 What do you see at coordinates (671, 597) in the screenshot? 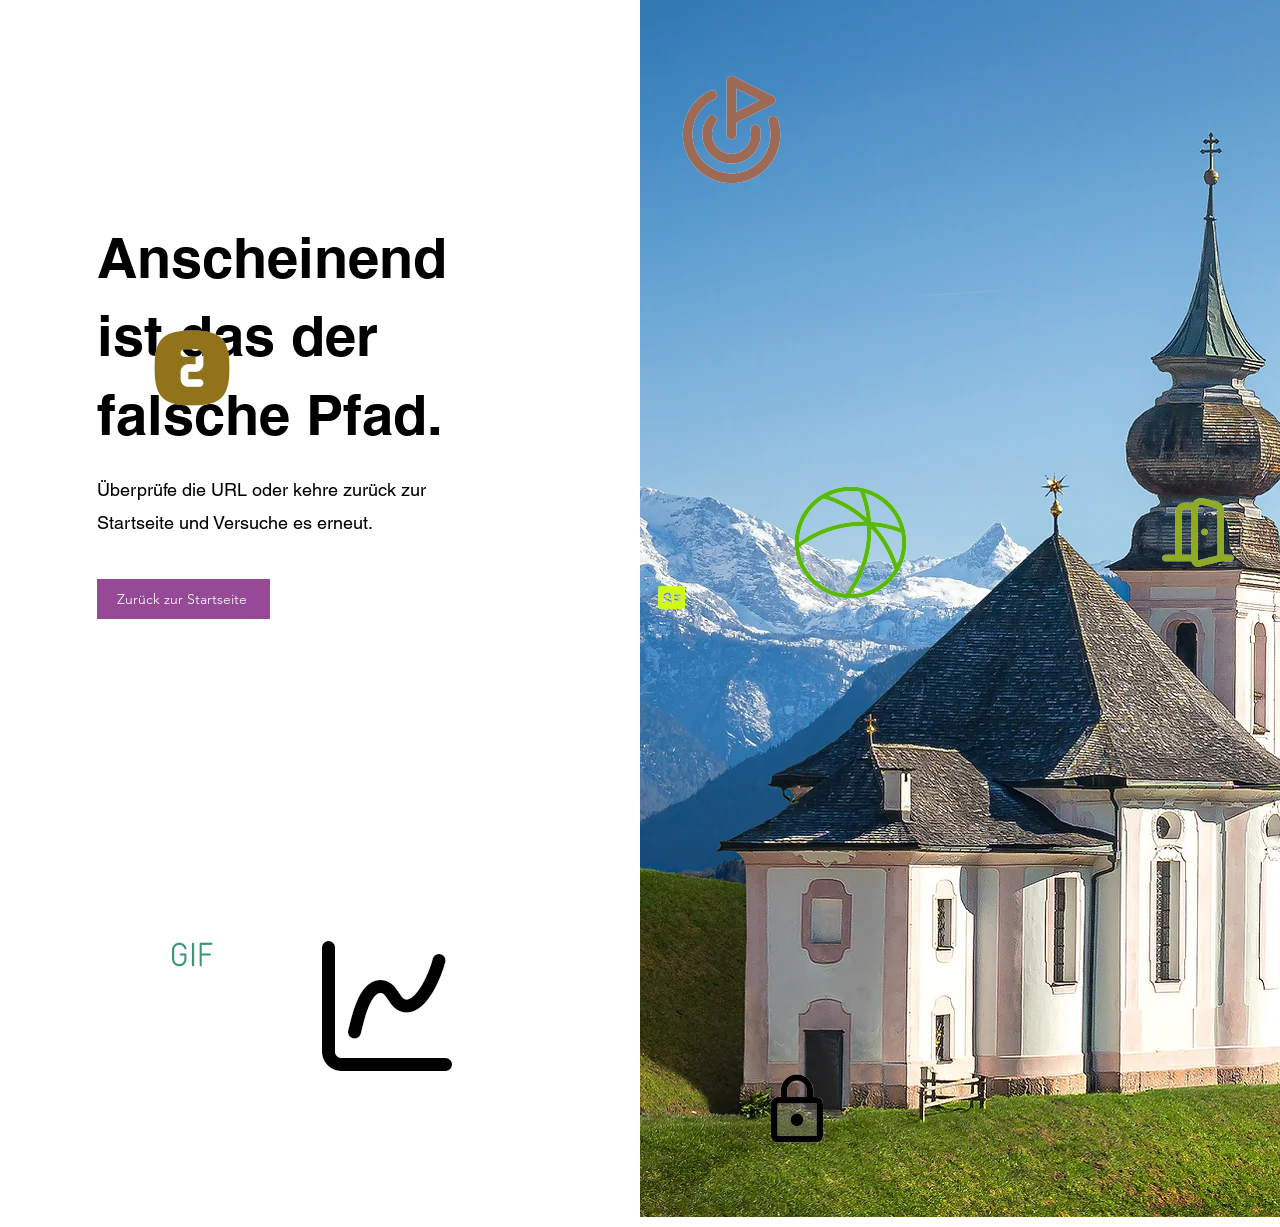
I see `view profile or account details` at bounding box center [671, 597].